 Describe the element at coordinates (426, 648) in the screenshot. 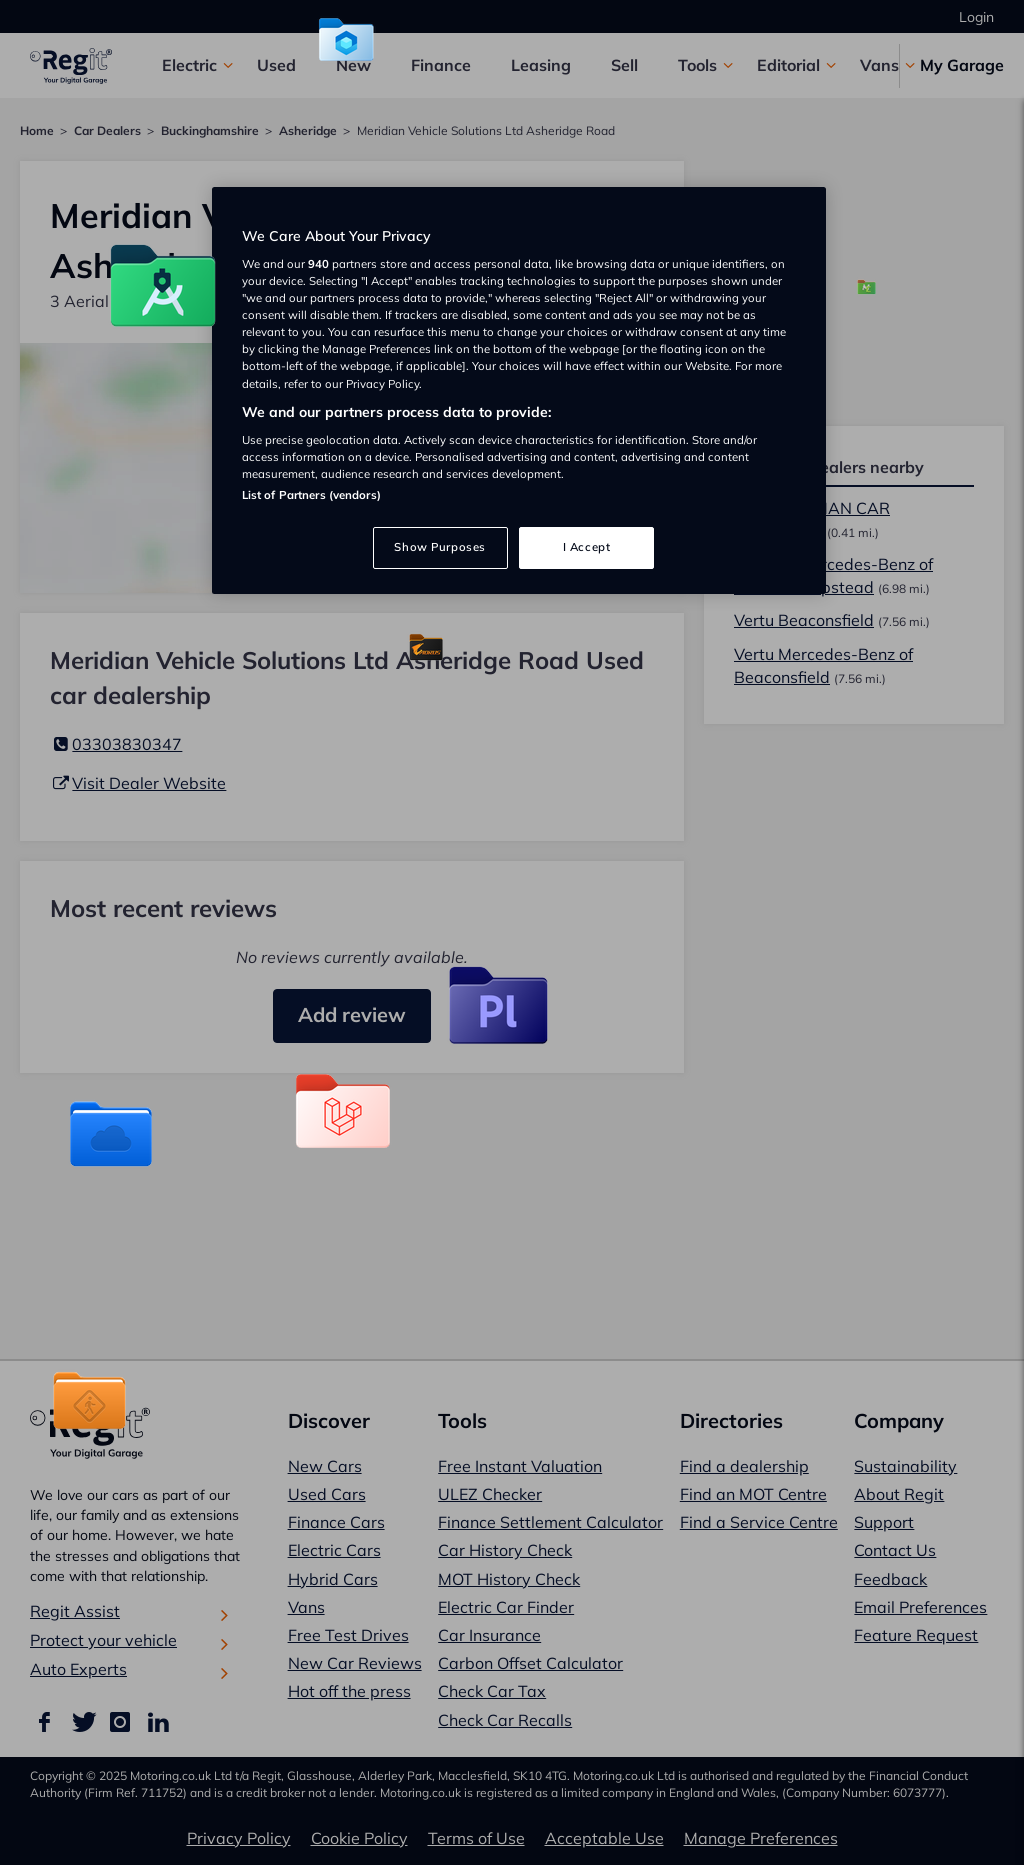

I see `open aorus gaming software folder` at that location.